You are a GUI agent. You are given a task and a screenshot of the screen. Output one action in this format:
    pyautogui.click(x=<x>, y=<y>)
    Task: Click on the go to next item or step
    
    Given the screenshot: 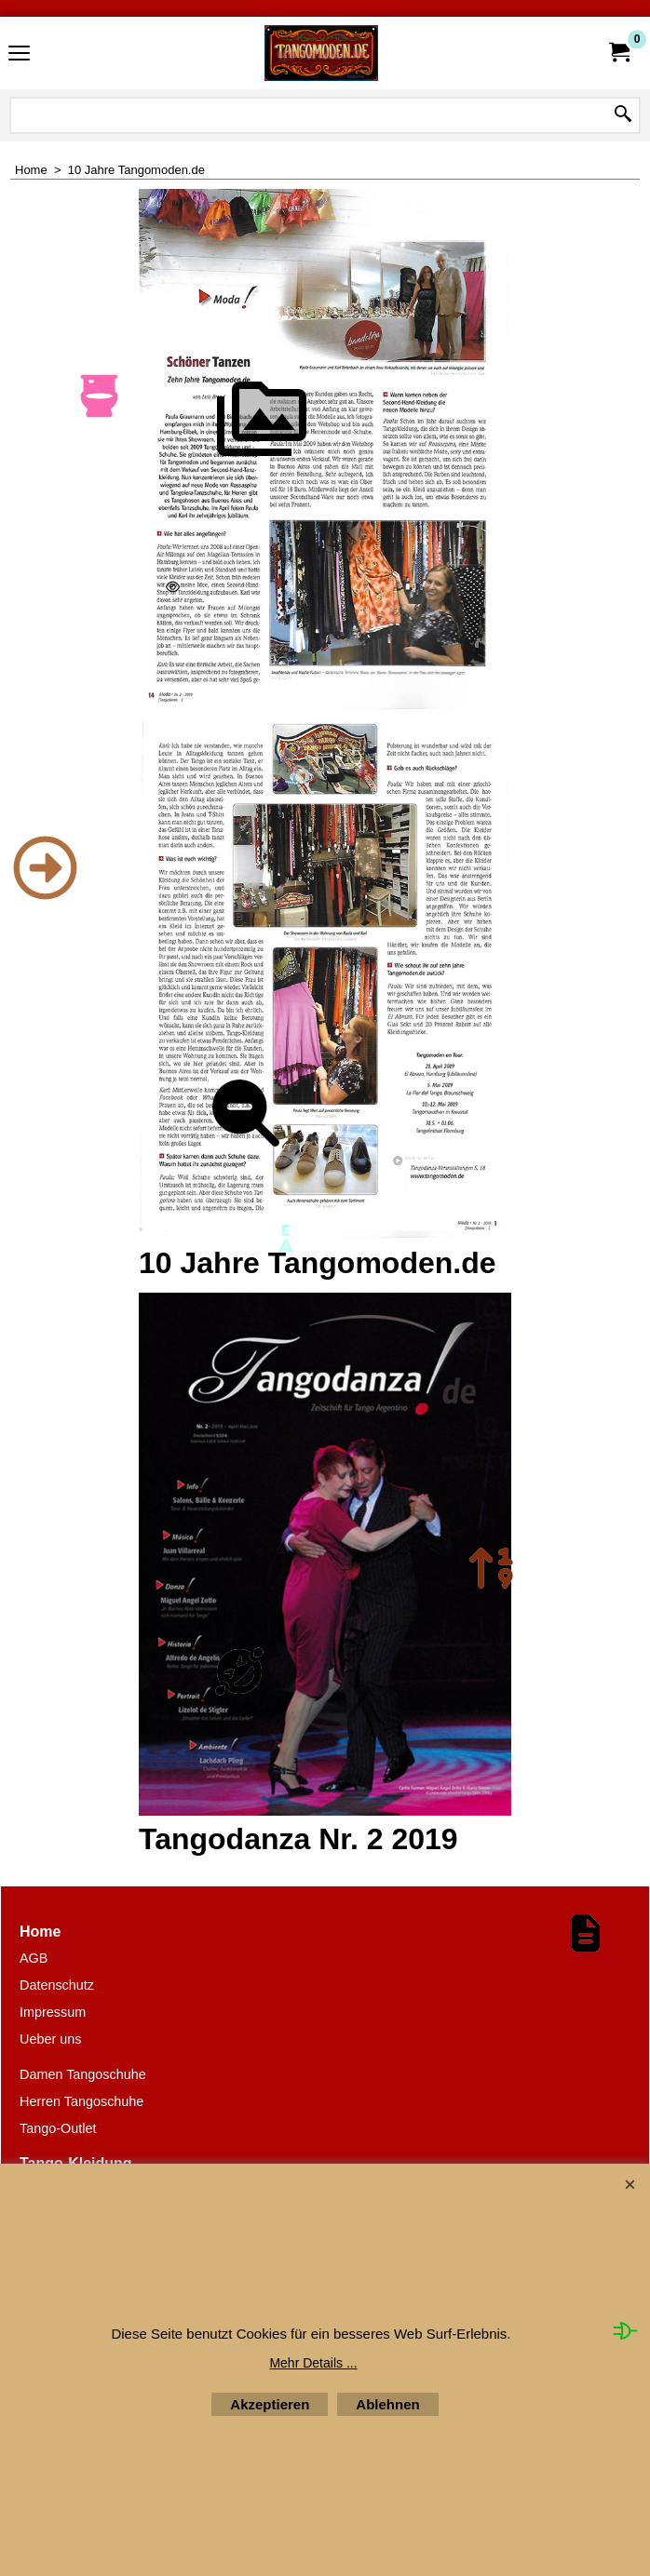 What is the action you would take?
    pyautogui.click(x=45, y=867)
    